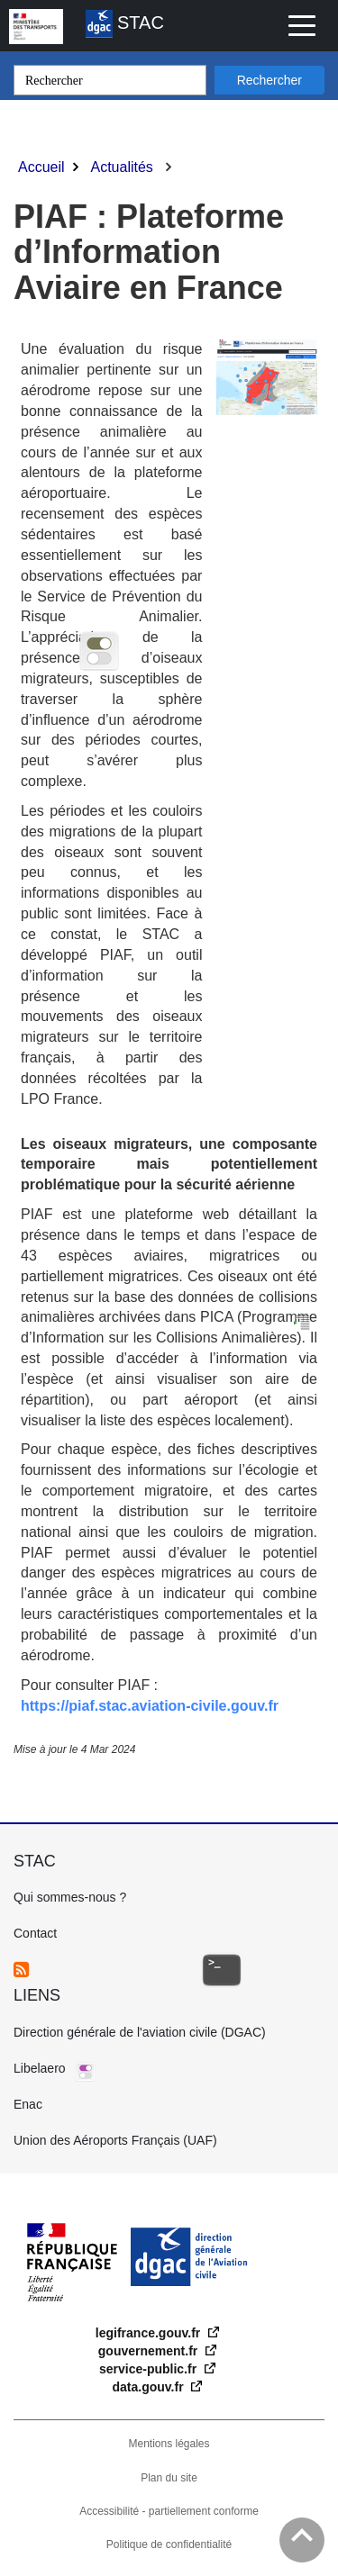 Image resolution: width=338 pixels, height=2576 pixels. I want to click on open the terminal application, so click(222, 1970).